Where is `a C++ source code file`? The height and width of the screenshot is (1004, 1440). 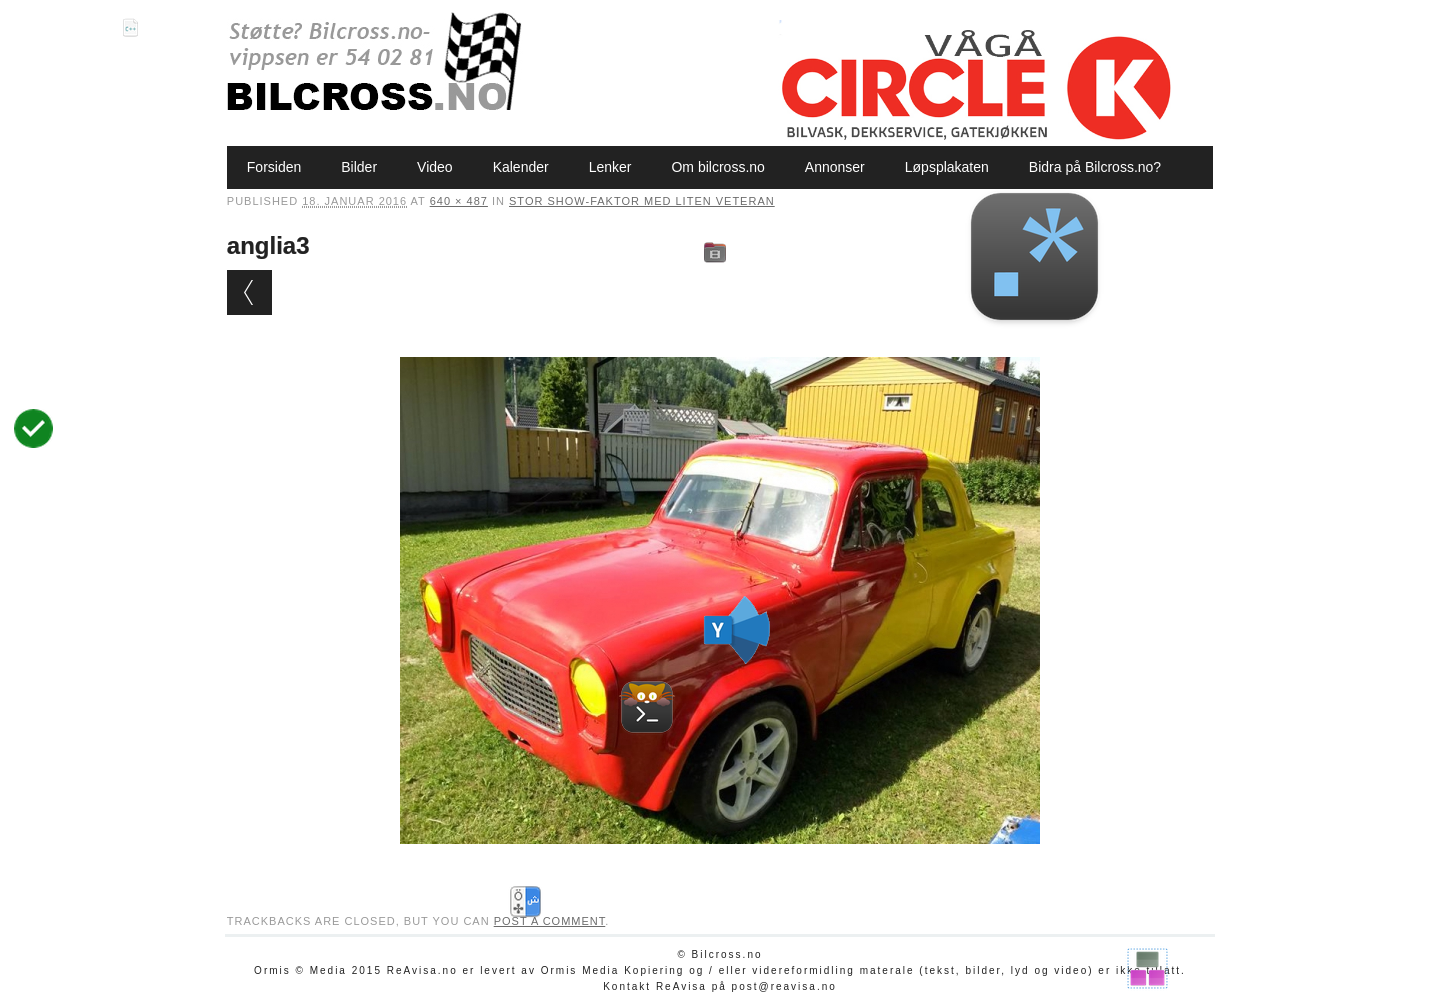 a C++ source code file is located at coordinates (130, 27).